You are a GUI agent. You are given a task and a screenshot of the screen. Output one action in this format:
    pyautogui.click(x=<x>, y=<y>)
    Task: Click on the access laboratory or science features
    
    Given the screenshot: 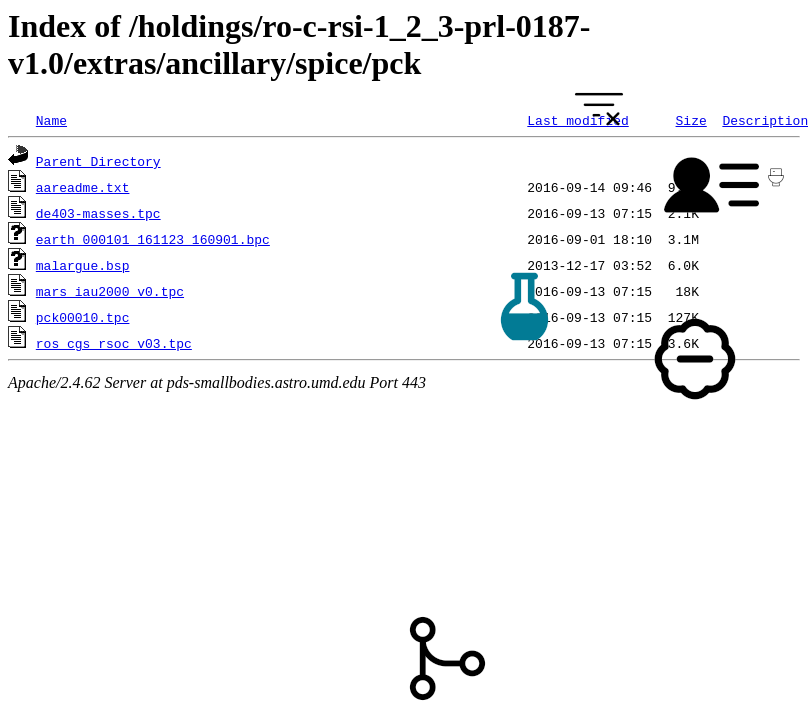 What is the action you would take?
    pyautogui.click(x=524, y=306)
    